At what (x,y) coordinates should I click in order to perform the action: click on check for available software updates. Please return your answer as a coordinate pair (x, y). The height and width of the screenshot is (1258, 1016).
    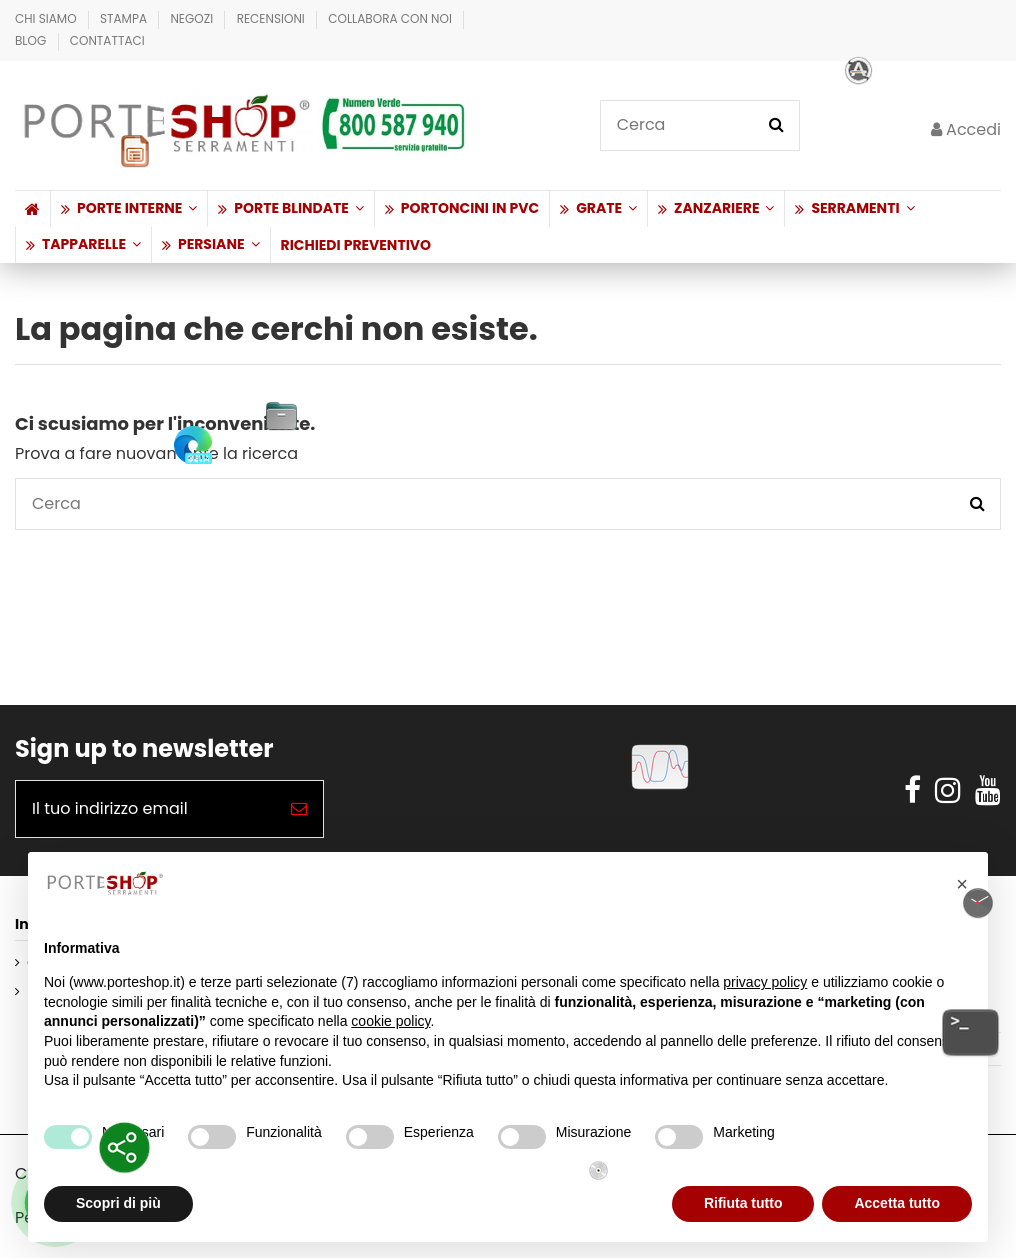
    Looking at the image, I should click on (858, 70).